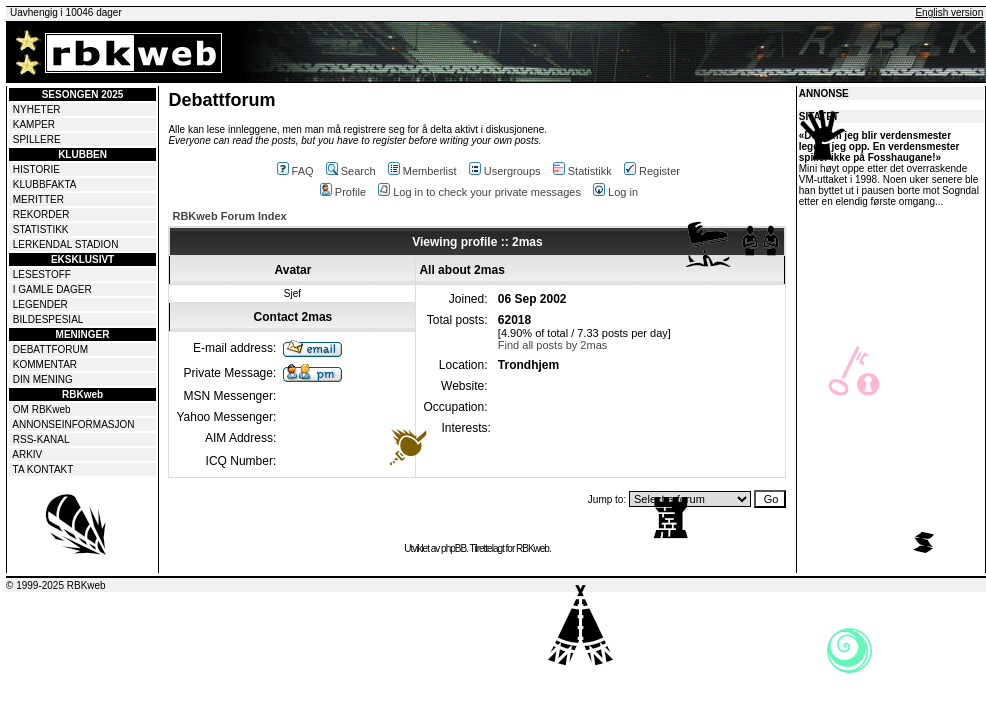 Image resolution: width=986 pixels, height=720 pixels. Describe the element at coordinates (849, 650) in the screenshot. I see `collectible shell currency or treasure item` at that location.